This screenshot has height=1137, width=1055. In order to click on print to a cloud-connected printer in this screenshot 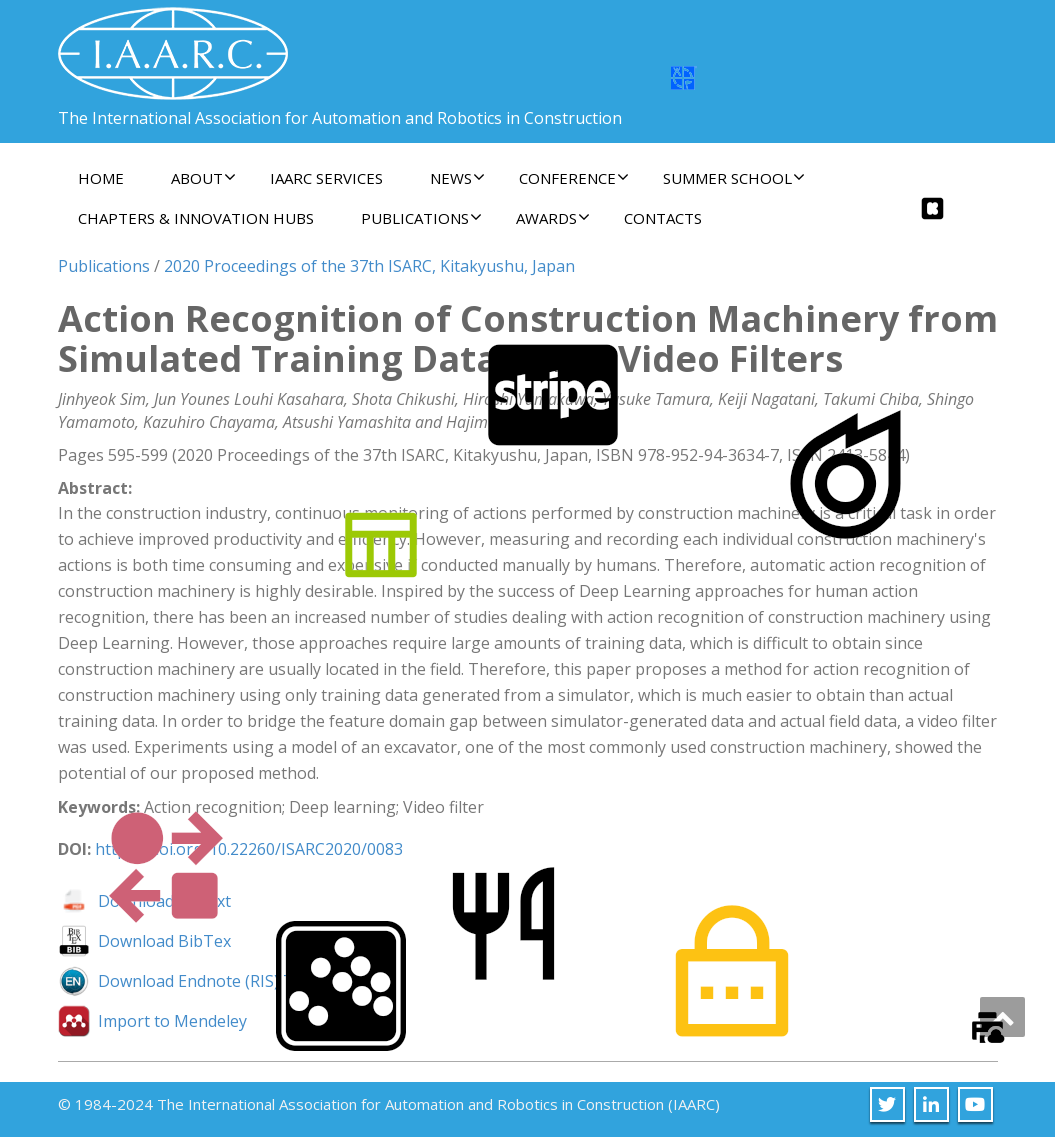, I will do `click(987, 1027)`.